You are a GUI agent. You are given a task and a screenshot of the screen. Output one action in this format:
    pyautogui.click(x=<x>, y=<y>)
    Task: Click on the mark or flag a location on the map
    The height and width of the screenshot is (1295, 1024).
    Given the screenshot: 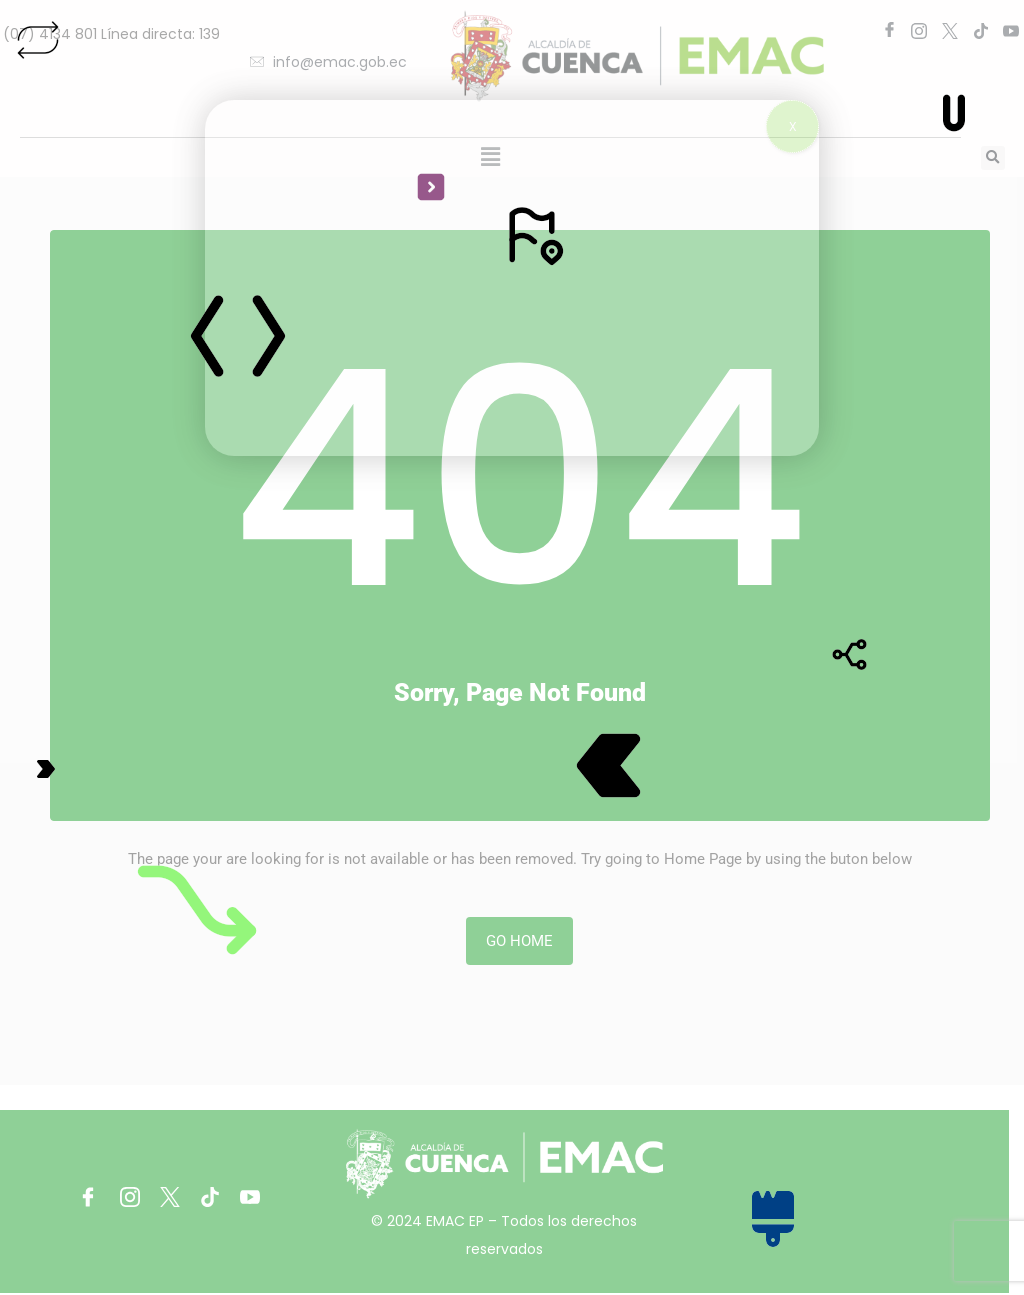 What is the action you would take?
    pyautogui.click(x=532, y=234)
    